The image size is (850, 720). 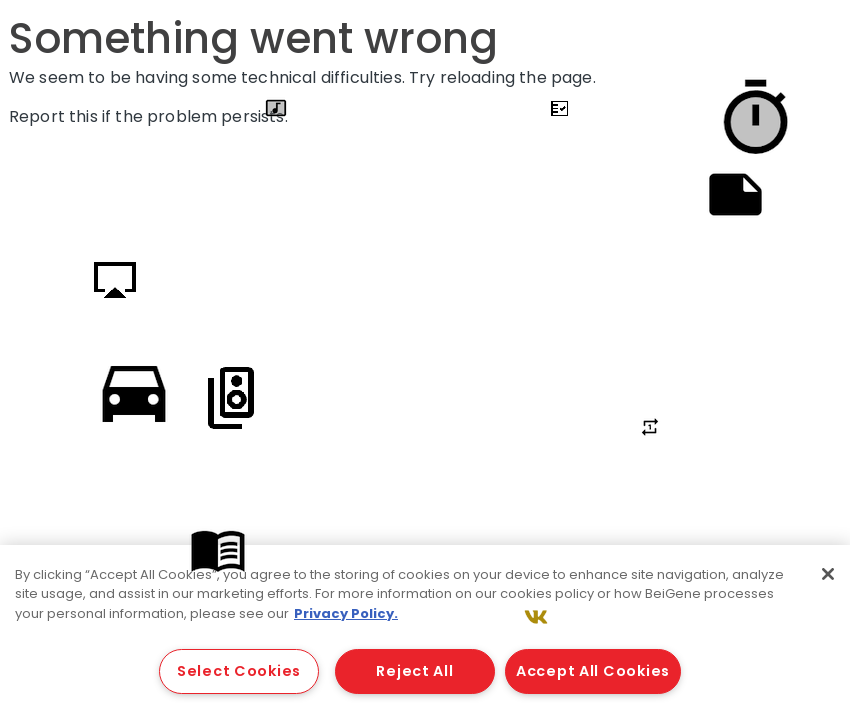 I want to click on repeat the current track once, so click(x=650, y=427).